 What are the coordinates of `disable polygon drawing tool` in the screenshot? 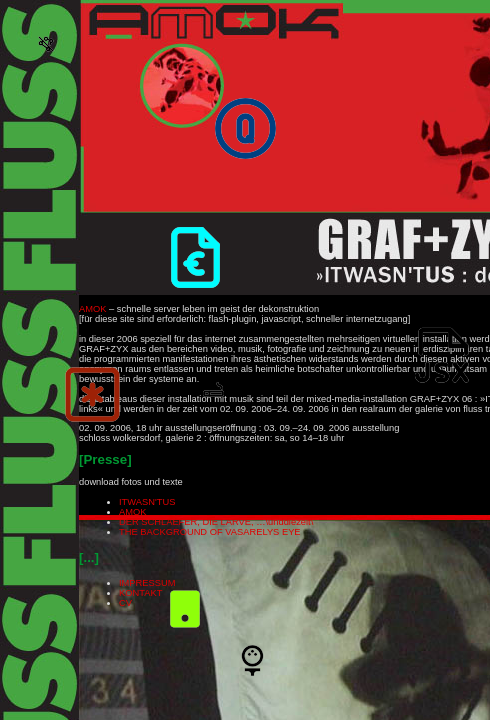 It's located at (46, 44).